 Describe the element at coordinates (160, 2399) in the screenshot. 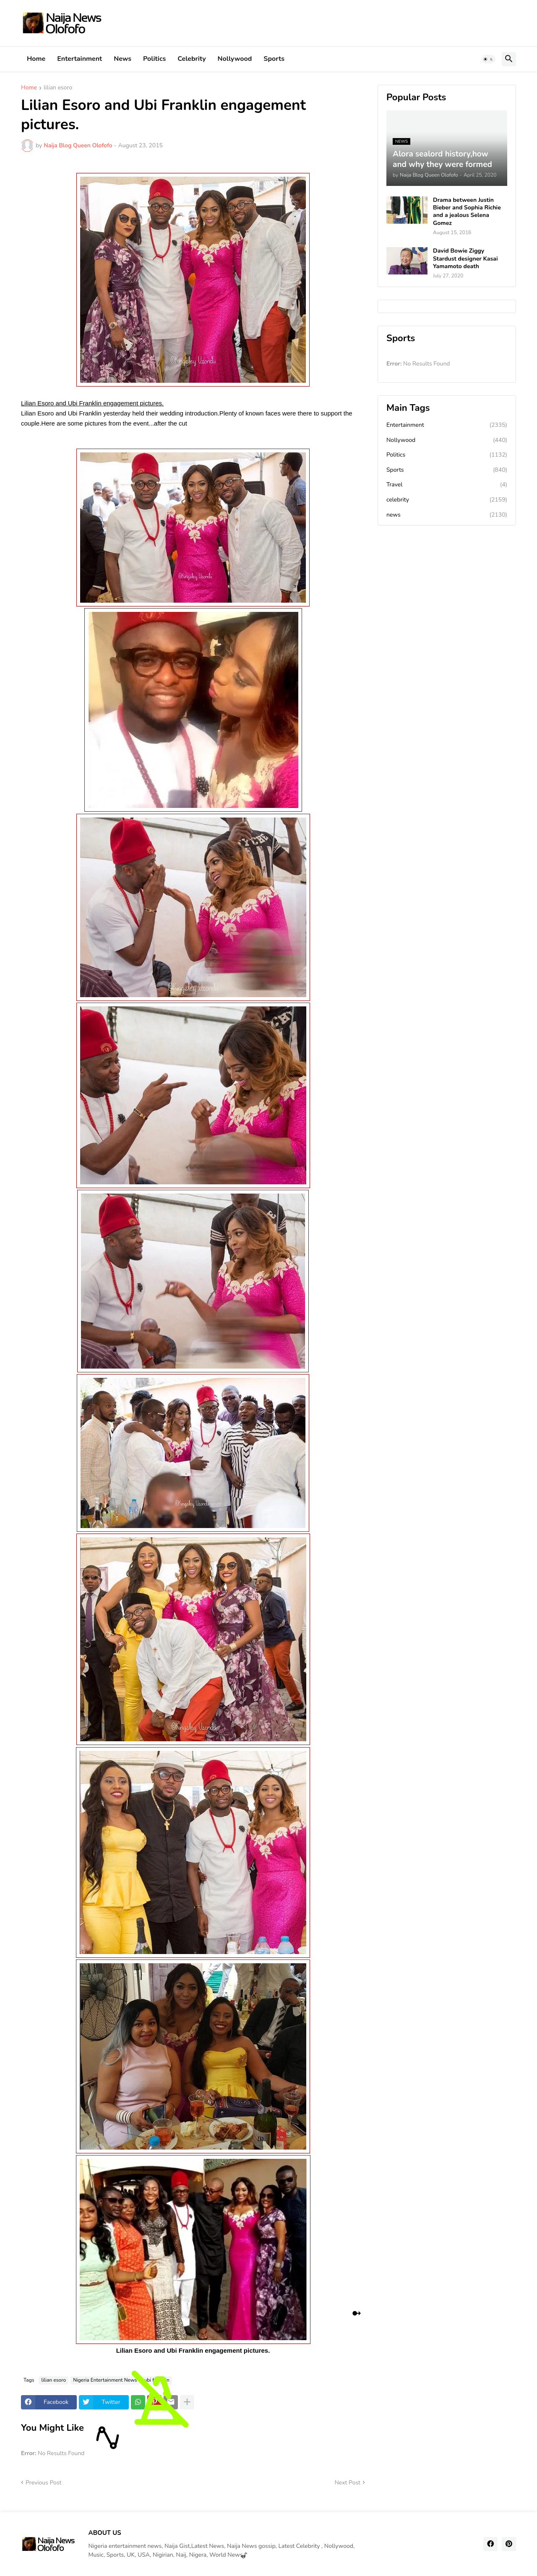

I see `disable construction or roadwork warnings` at that location.